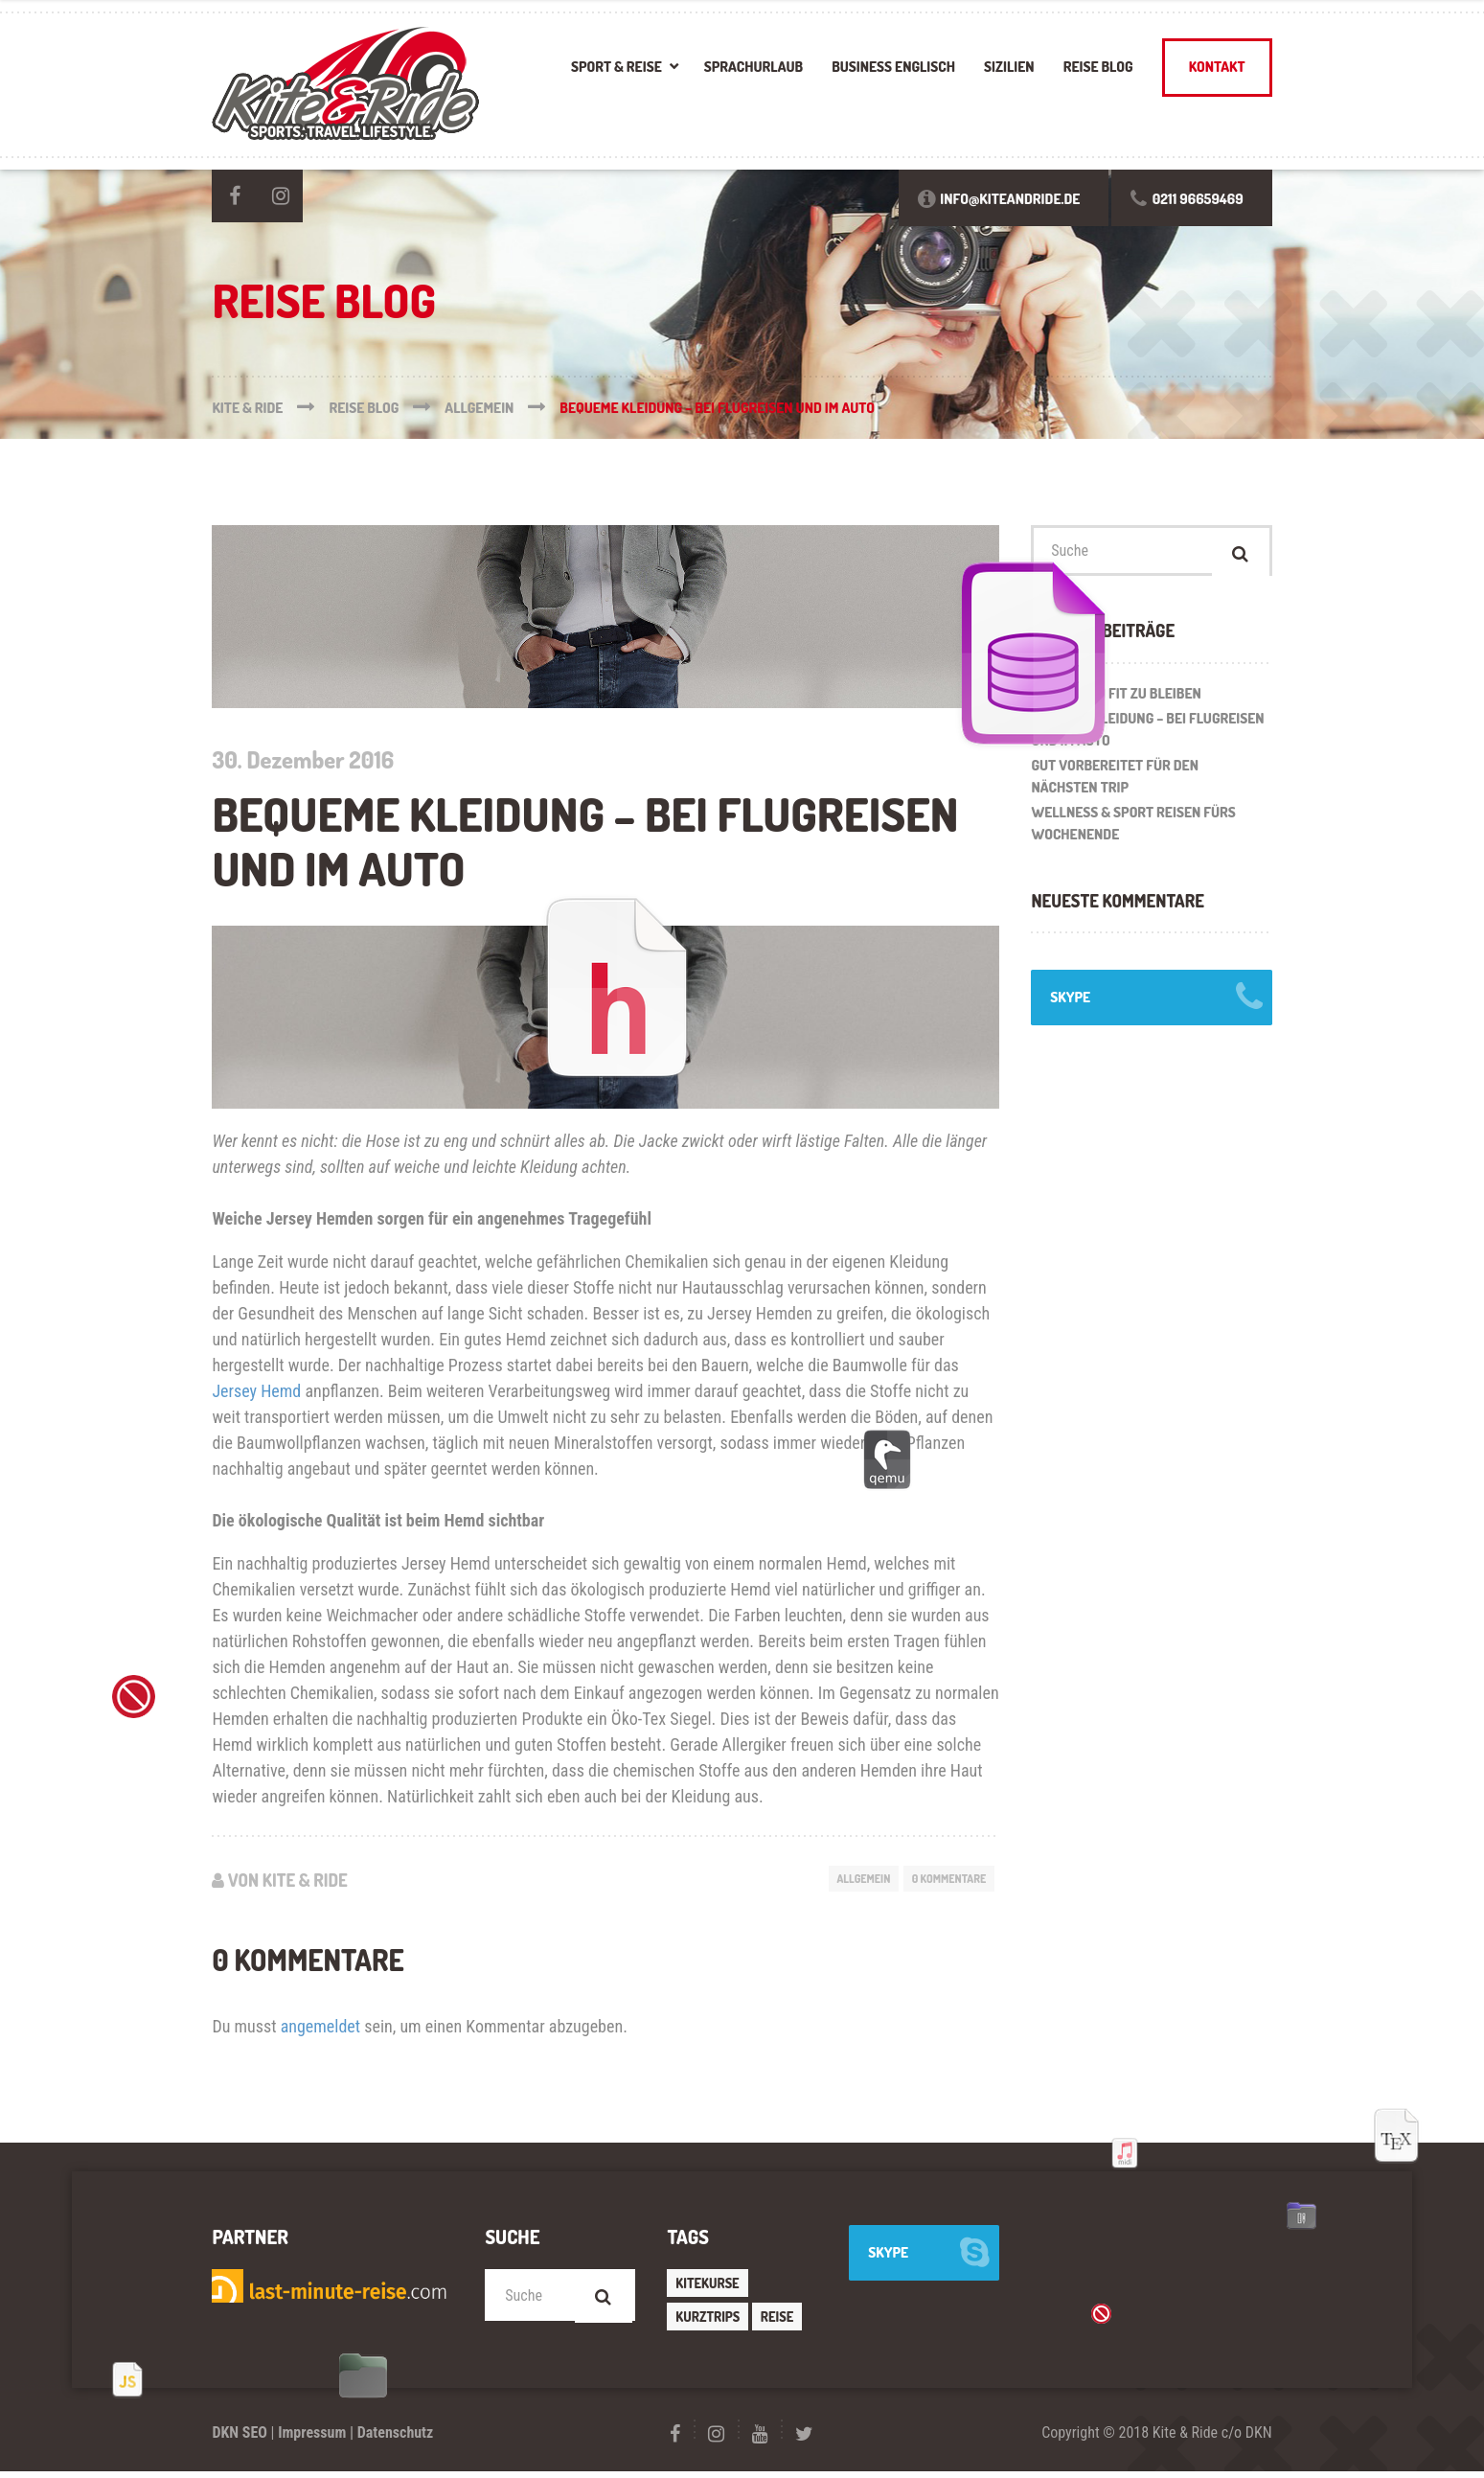 The width and height of the screenshot is (1484, 2478). What do you see at coordinates (1396, 2135) in the screenshot?
I see `a LaTeX or TeX document file` at bounding box center [1396, 2135].